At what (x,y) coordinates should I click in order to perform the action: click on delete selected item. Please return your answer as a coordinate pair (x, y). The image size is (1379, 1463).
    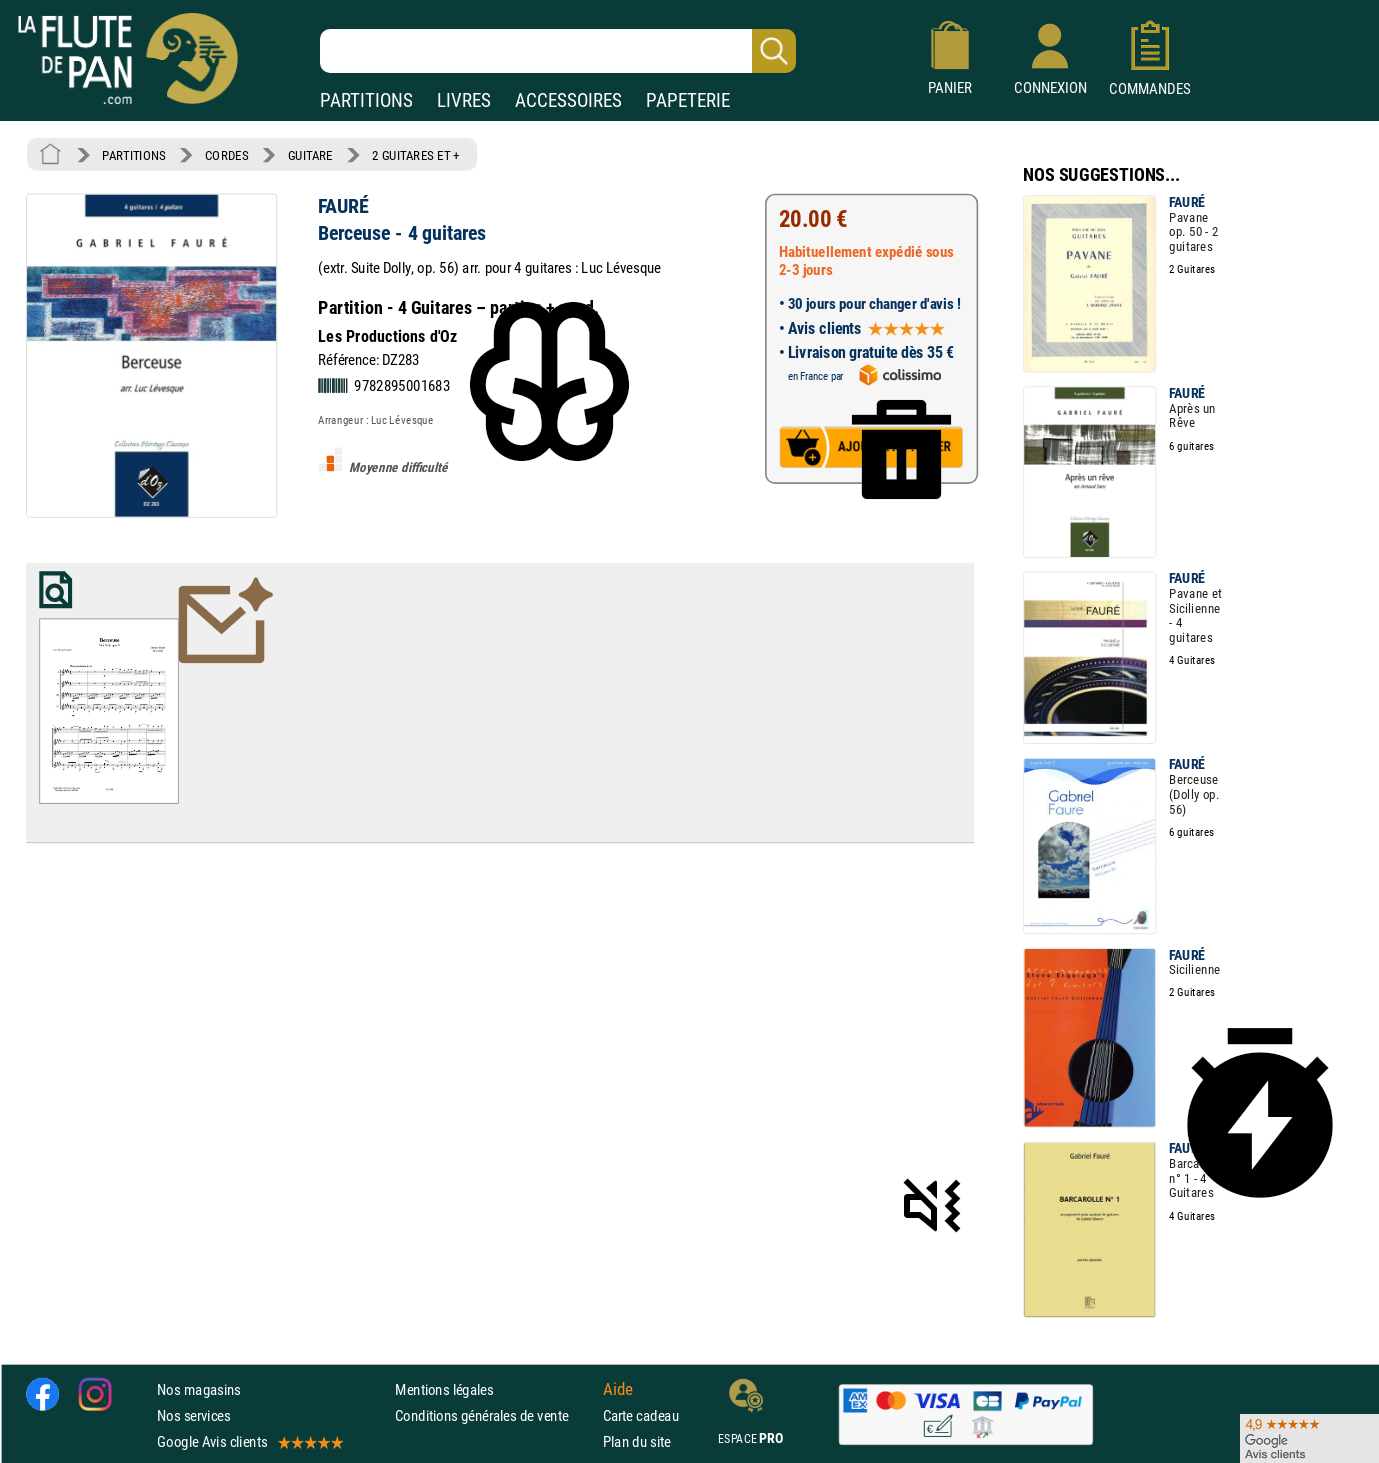
    Looking at the image, I should click on (901, 449).